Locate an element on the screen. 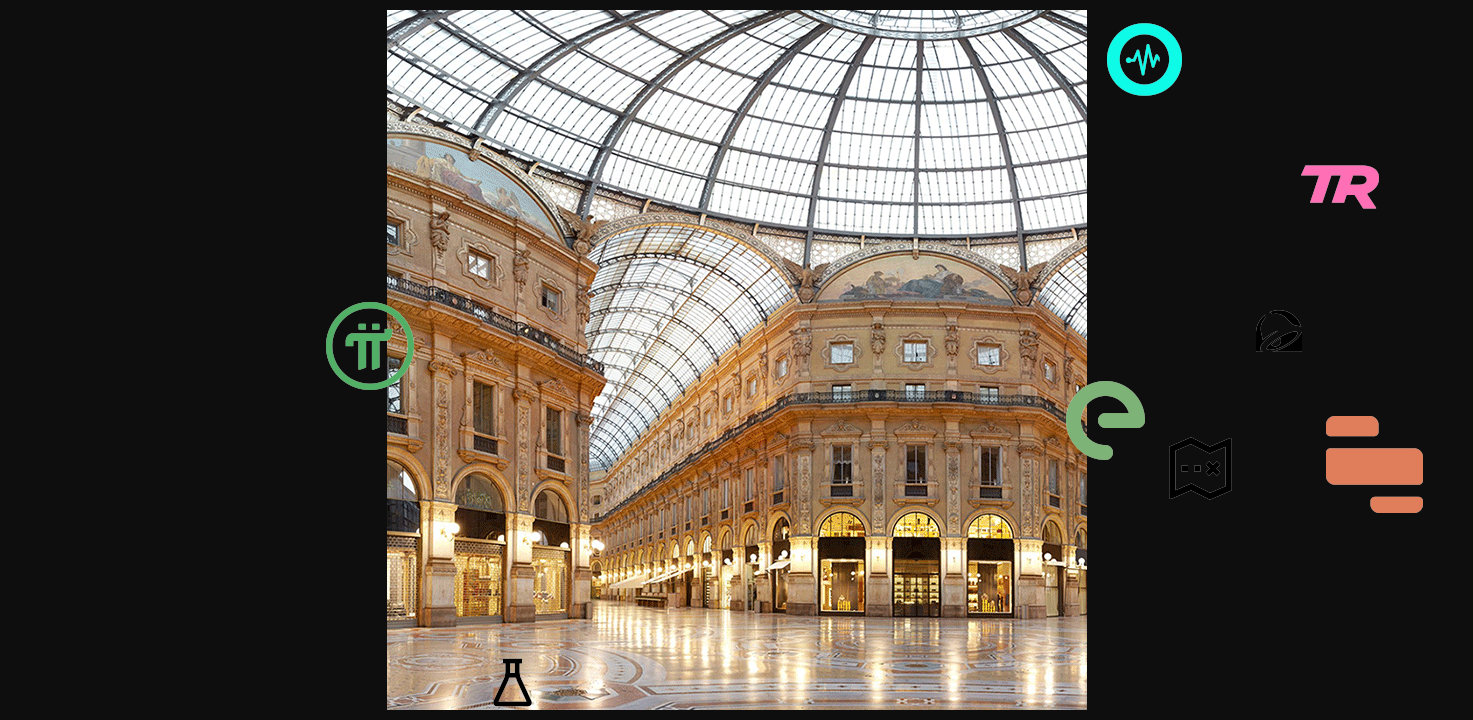 The image size is (1473, 720). retool app or service logo is located at coordinates (1374, 464).